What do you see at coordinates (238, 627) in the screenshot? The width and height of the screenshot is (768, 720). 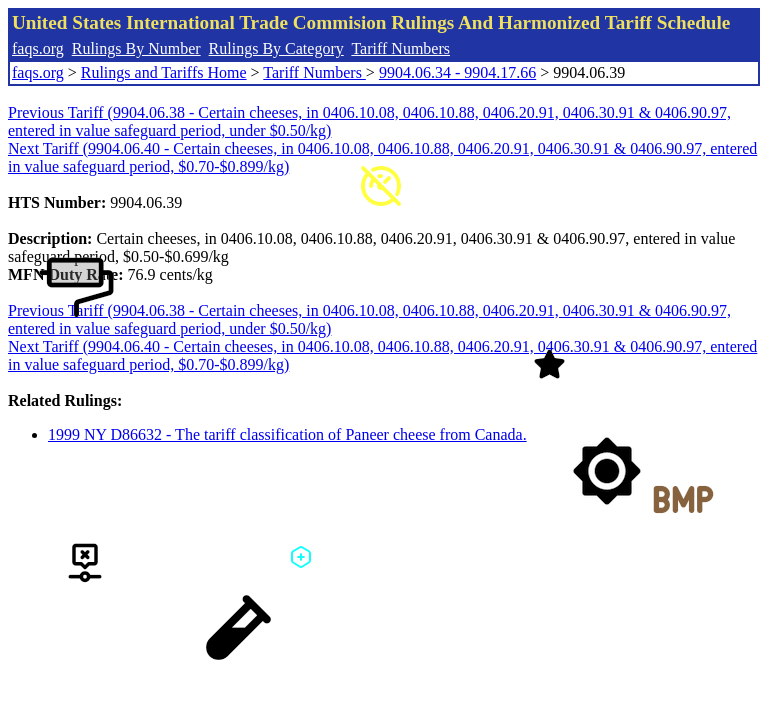 I see `view lab results or test samples` at bounding box center [238, 627].